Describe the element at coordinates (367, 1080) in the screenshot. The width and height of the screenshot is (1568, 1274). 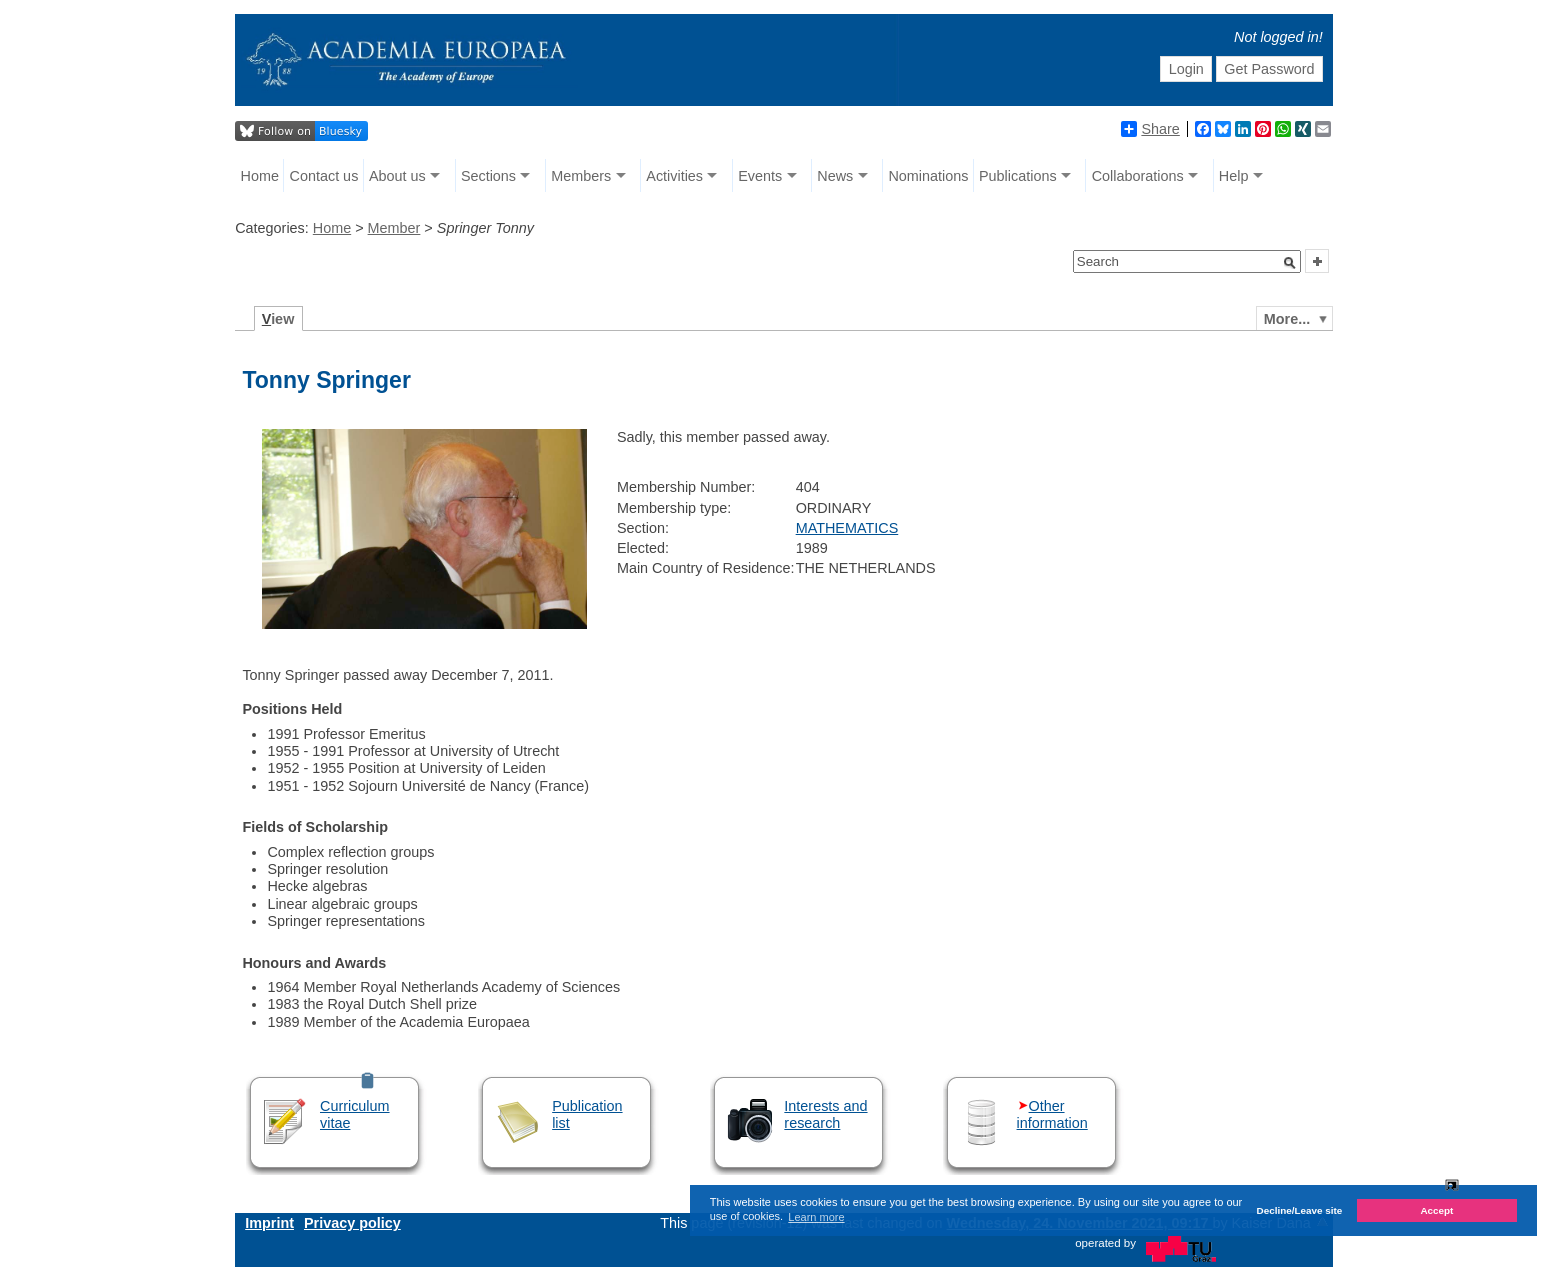
I see `view clipboard contents` at that location.